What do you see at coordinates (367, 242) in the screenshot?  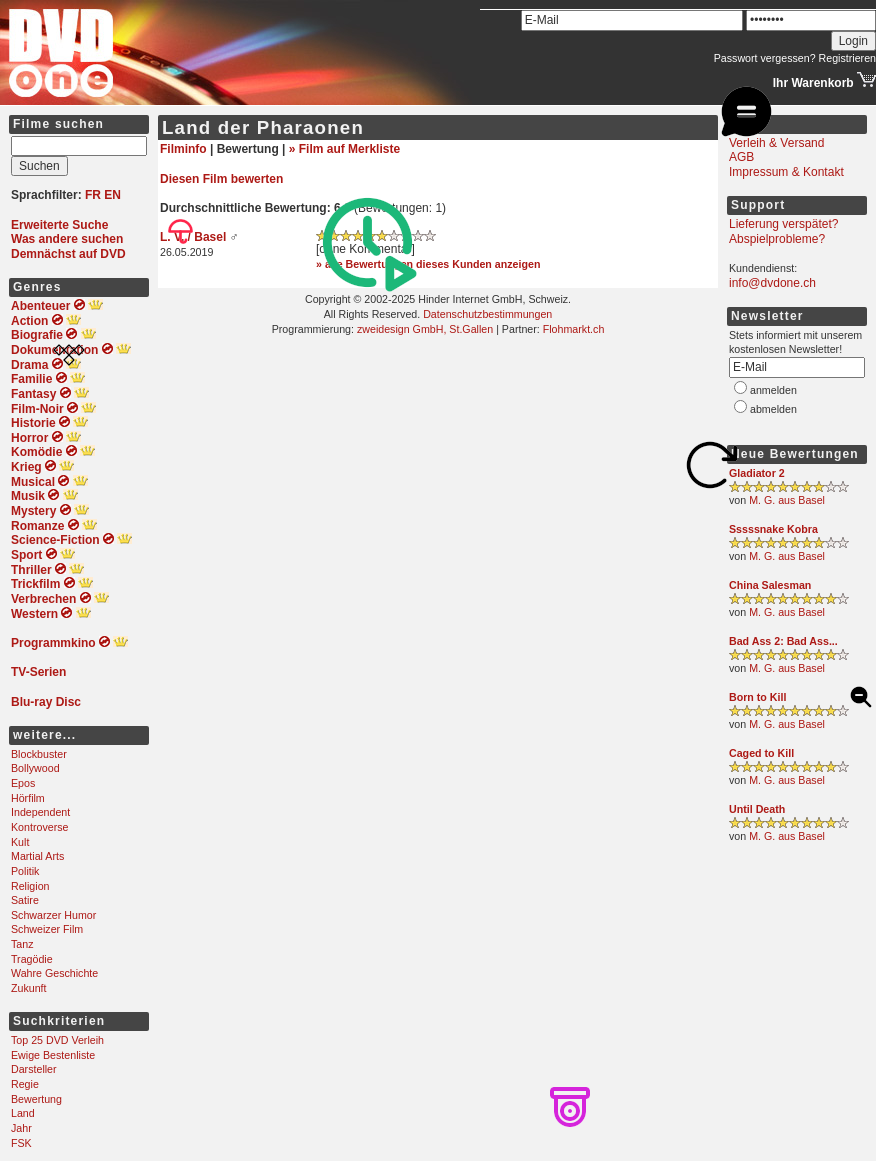 I see `start a timer or scheduled task` at bounding box center [367, 242].